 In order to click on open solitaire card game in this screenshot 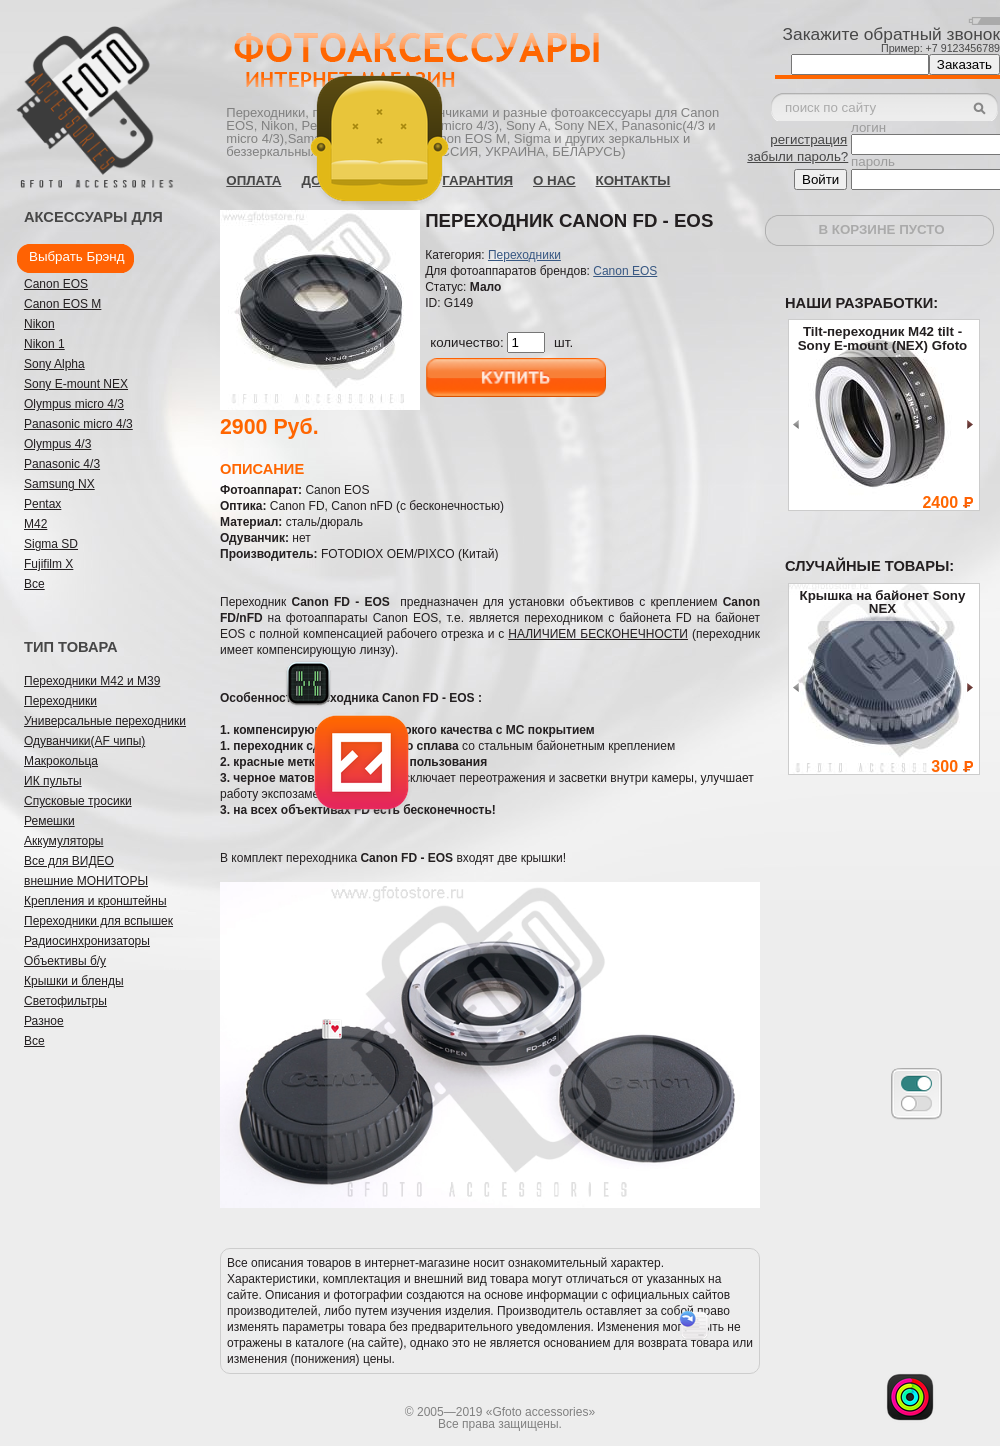, I will do `click(332, 1029)`.